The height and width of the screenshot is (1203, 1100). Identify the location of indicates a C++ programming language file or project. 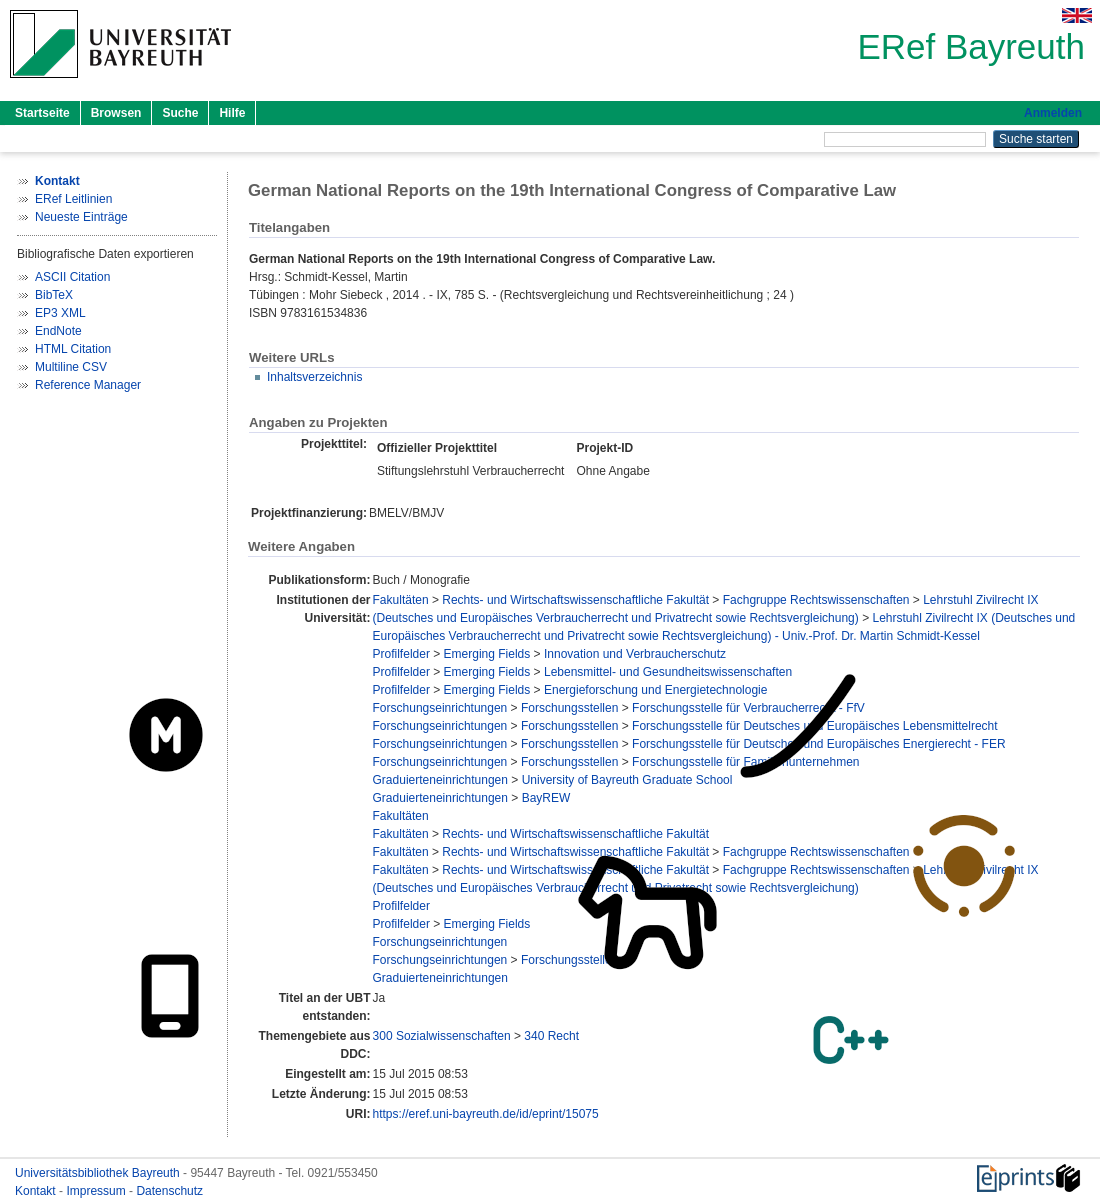
(851, 1040).